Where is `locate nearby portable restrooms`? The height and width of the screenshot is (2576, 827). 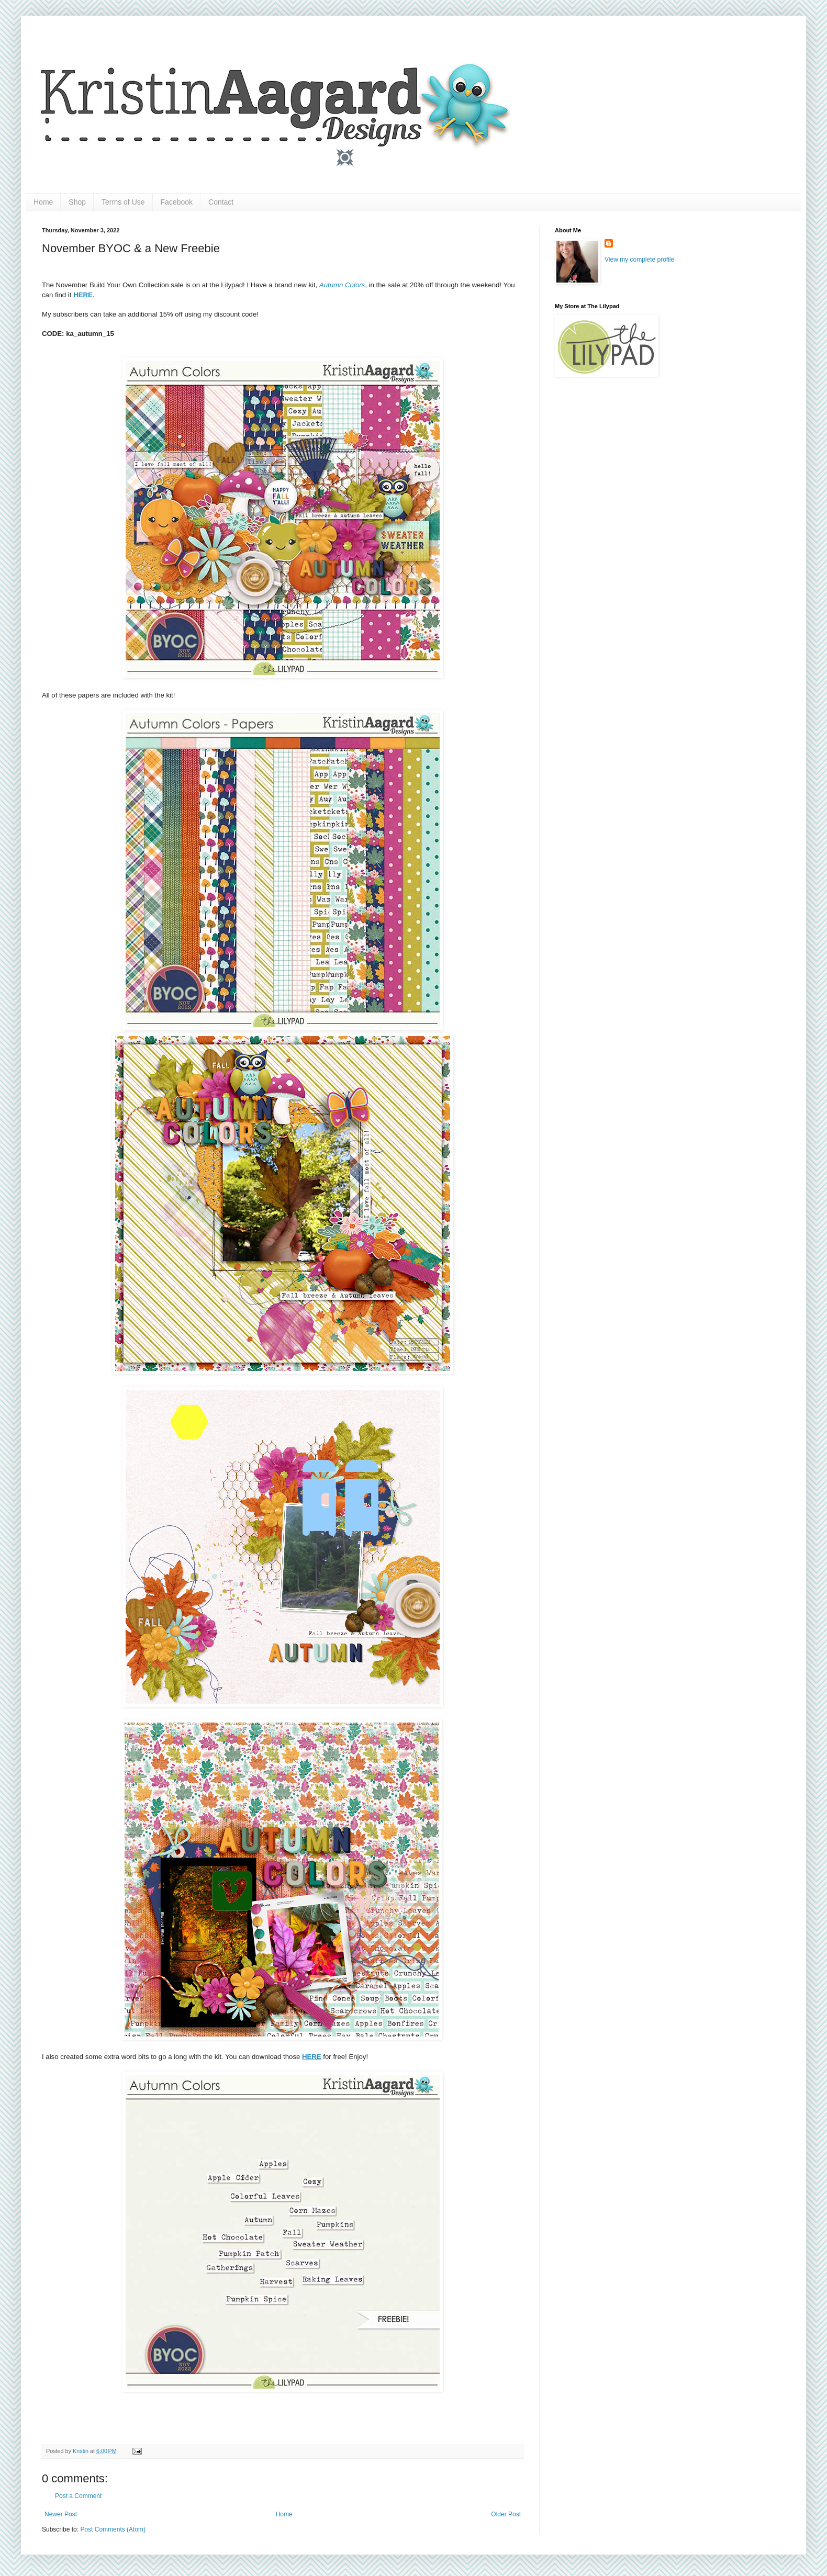 locate nearby portable restrooms is located at coordinates (340, 1498).